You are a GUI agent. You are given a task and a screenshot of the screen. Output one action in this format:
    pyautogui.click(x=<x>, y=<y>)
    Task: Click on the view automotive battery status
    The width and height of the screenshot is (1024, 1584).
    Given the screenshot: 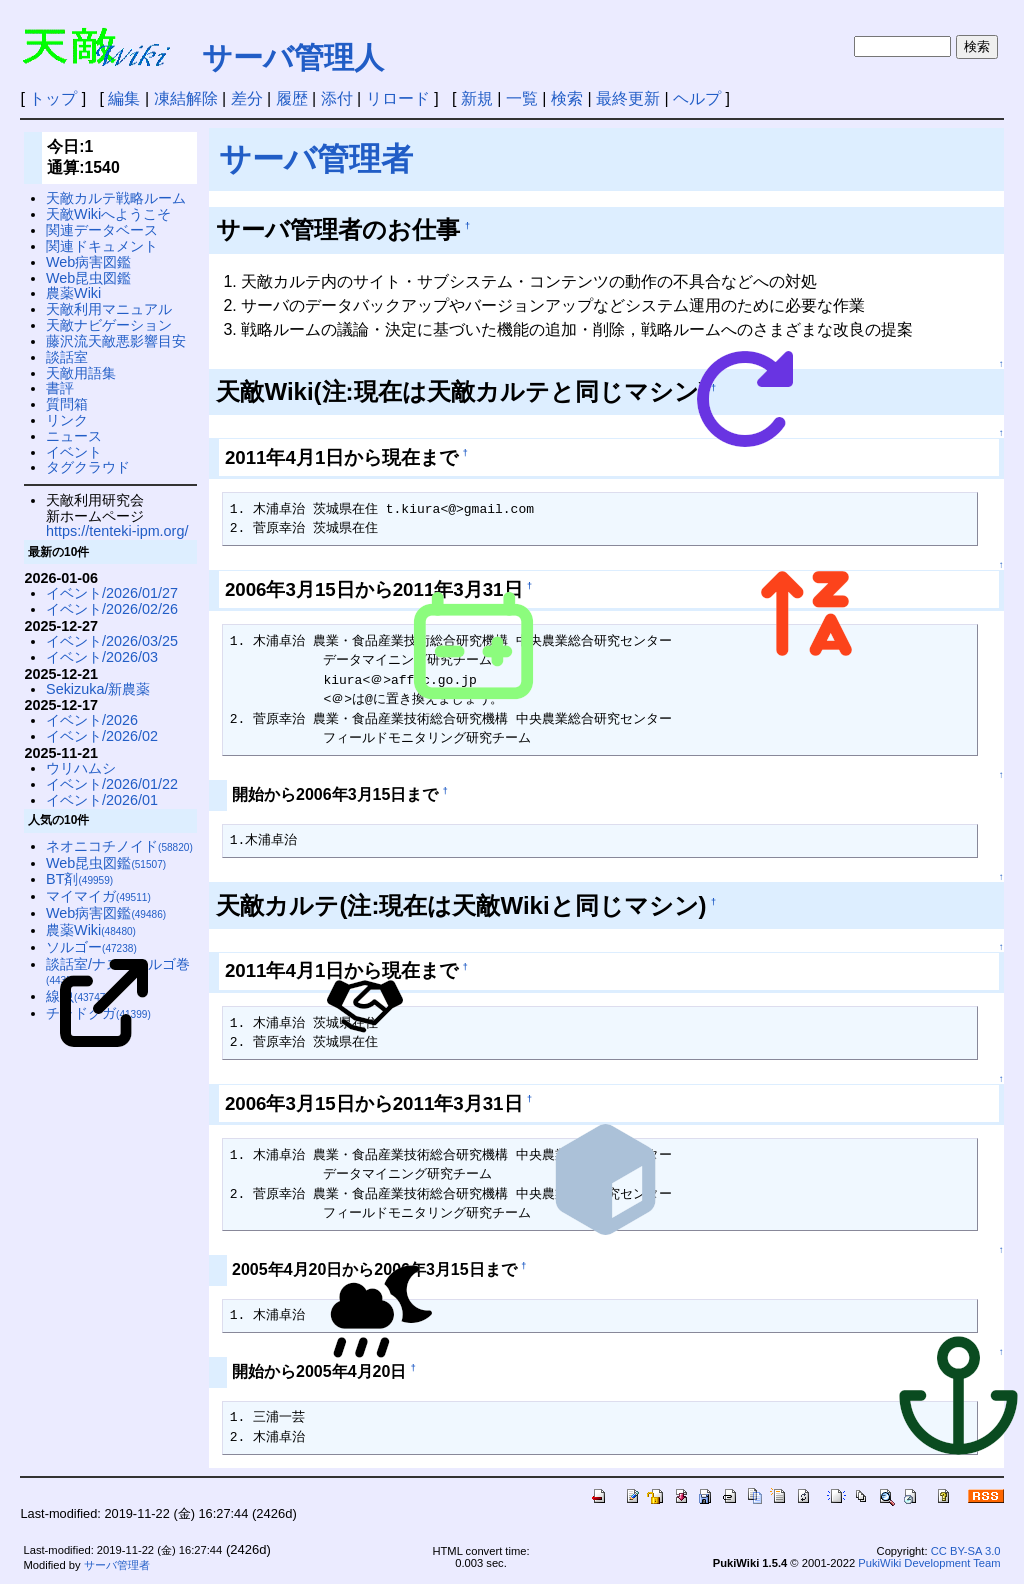 What is the action you would take?
    pyautogui.click(x=473, y=651)
    